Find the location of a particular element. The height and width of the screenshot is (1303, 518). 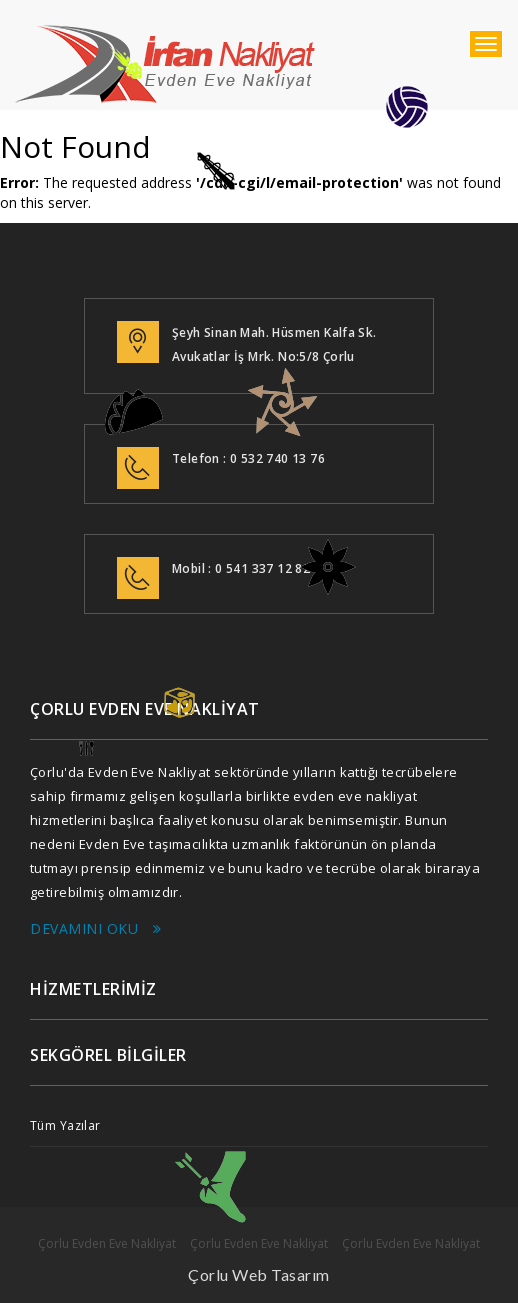

browse mexican food options is located at coordinates (134, 412).